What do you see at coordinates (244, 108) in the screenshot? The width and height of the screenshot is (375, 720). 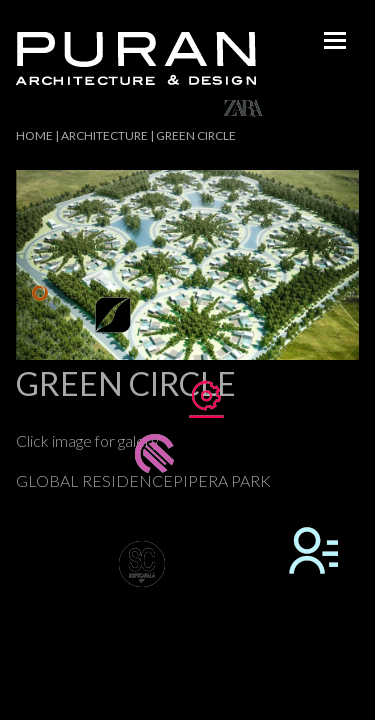 I see `visit the Zara website or app` at bounding box center [244, 108].